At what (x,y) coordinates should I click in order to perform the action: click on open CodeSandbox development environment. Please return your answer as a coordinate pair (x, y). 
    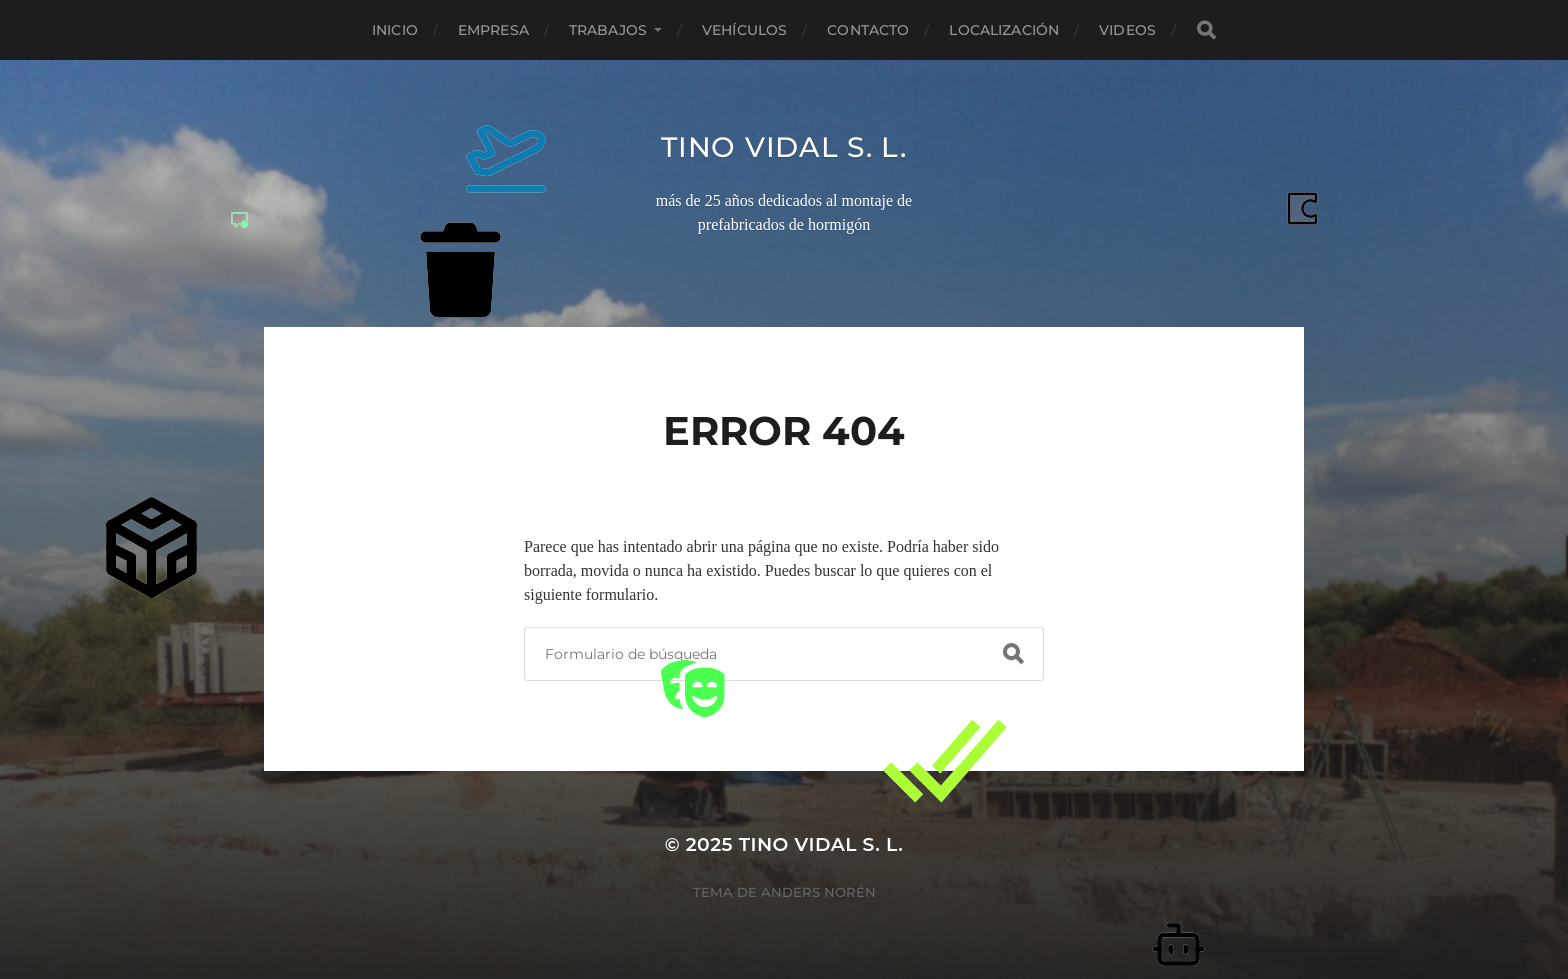
    Looking at the image, I should click on (151, 547).